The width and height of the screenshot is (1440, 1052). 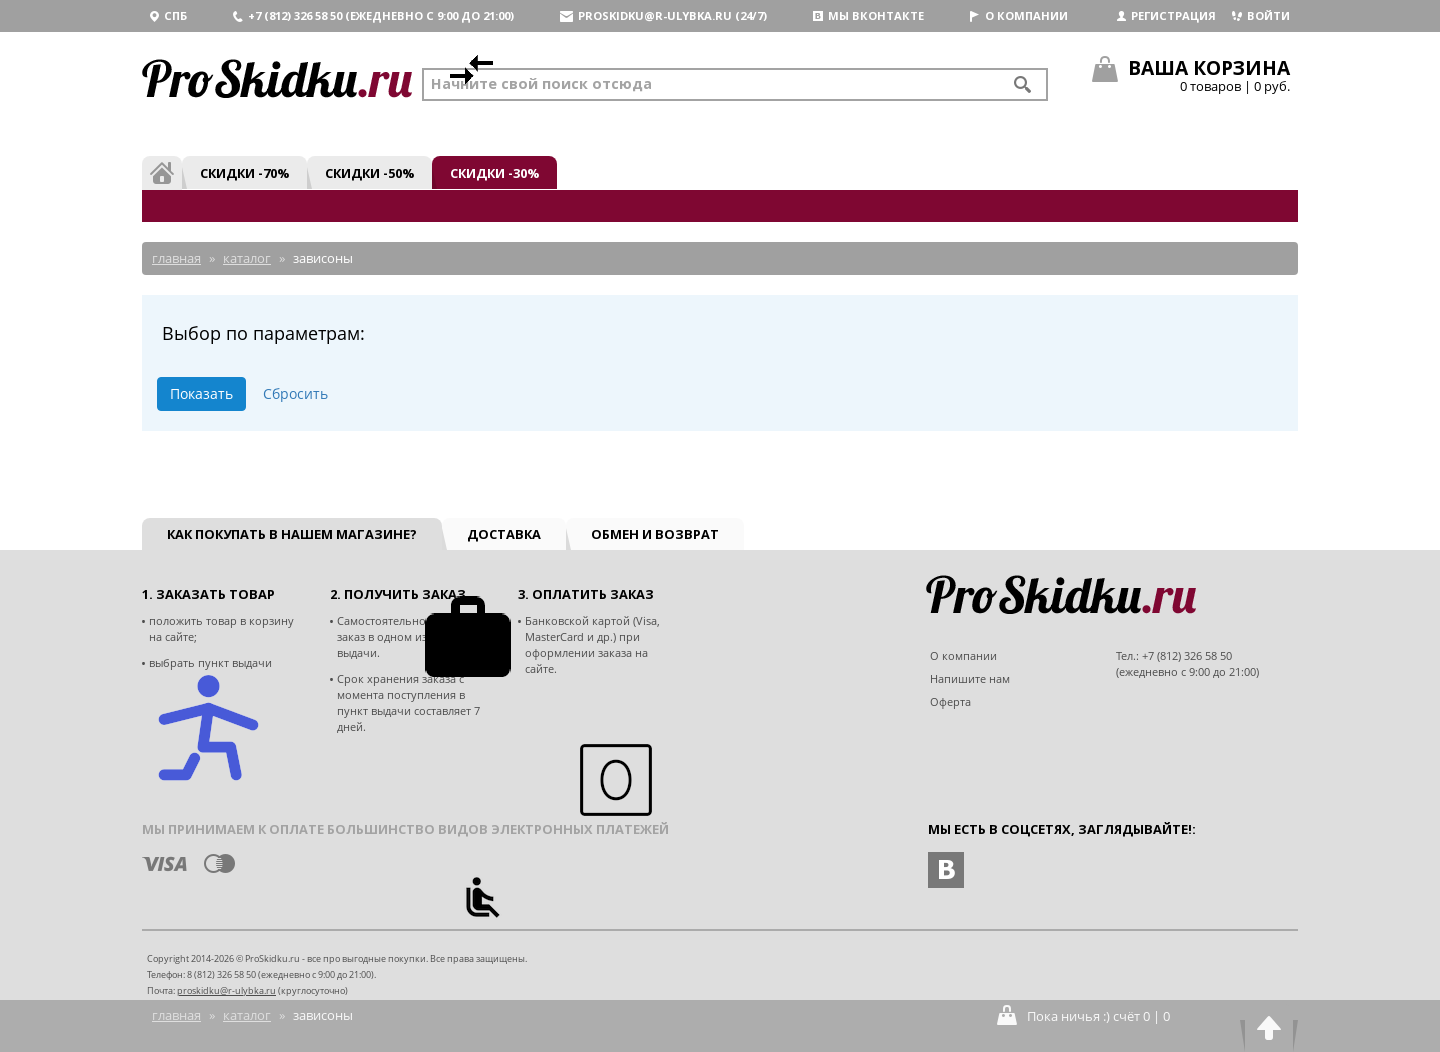 What do you see at coordinates (208, 730) in the screenshot?
I see `access yoga or stretching exercises` at bounding box center [208, 730].